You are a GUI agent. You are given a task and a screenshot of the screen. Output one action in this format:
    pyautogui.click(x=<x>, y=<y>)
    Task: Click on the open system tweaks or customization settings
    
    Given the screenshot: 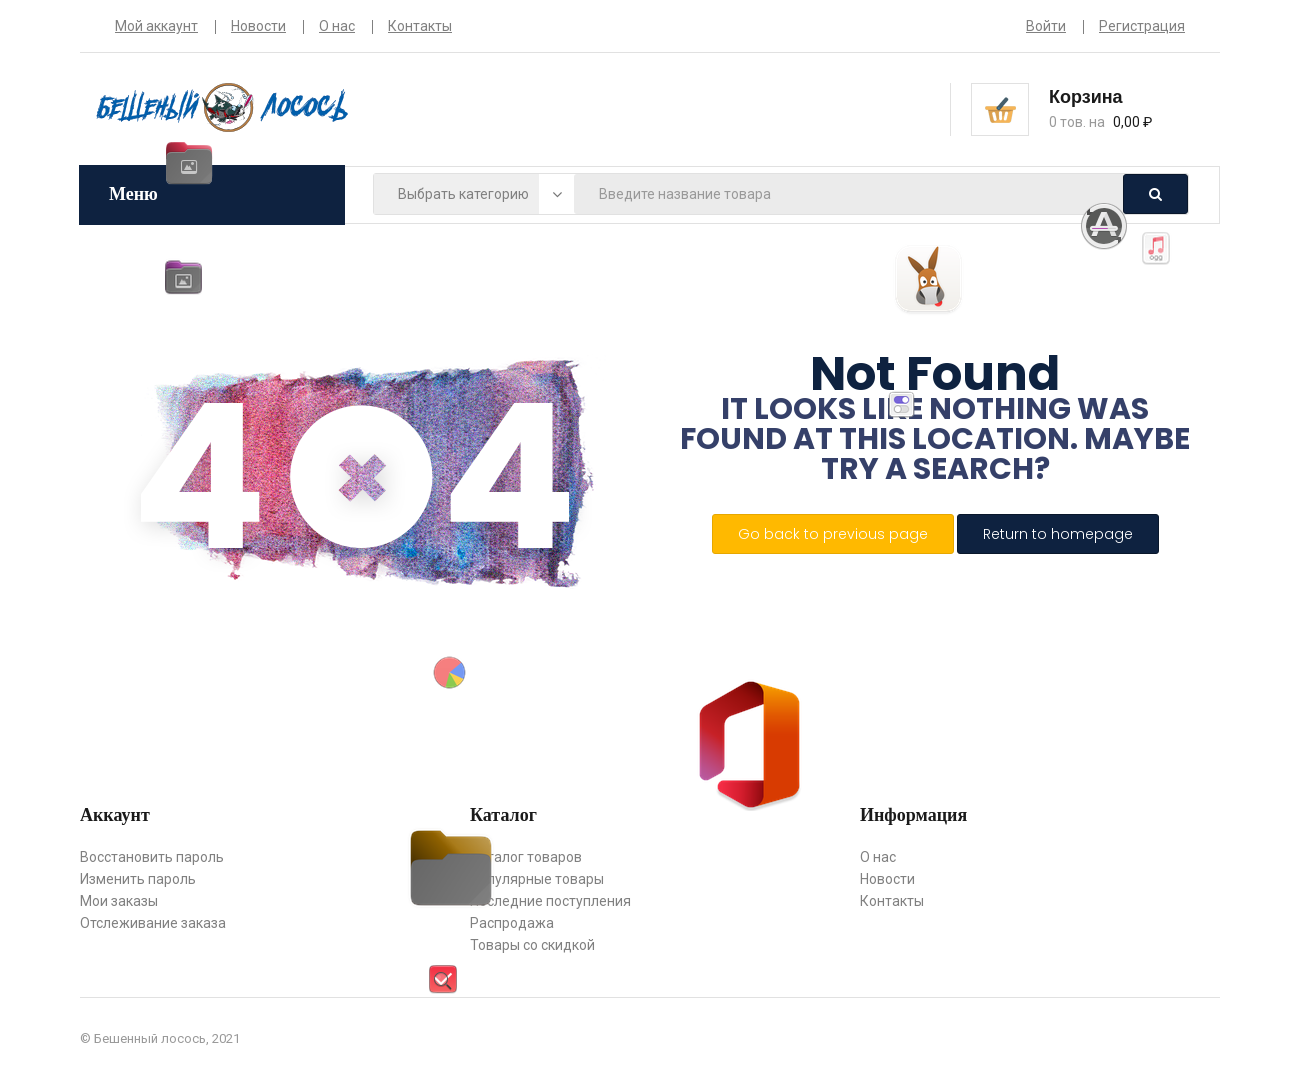 What is the action you would take?
    pyautogui.click(x=901, y=404)
    